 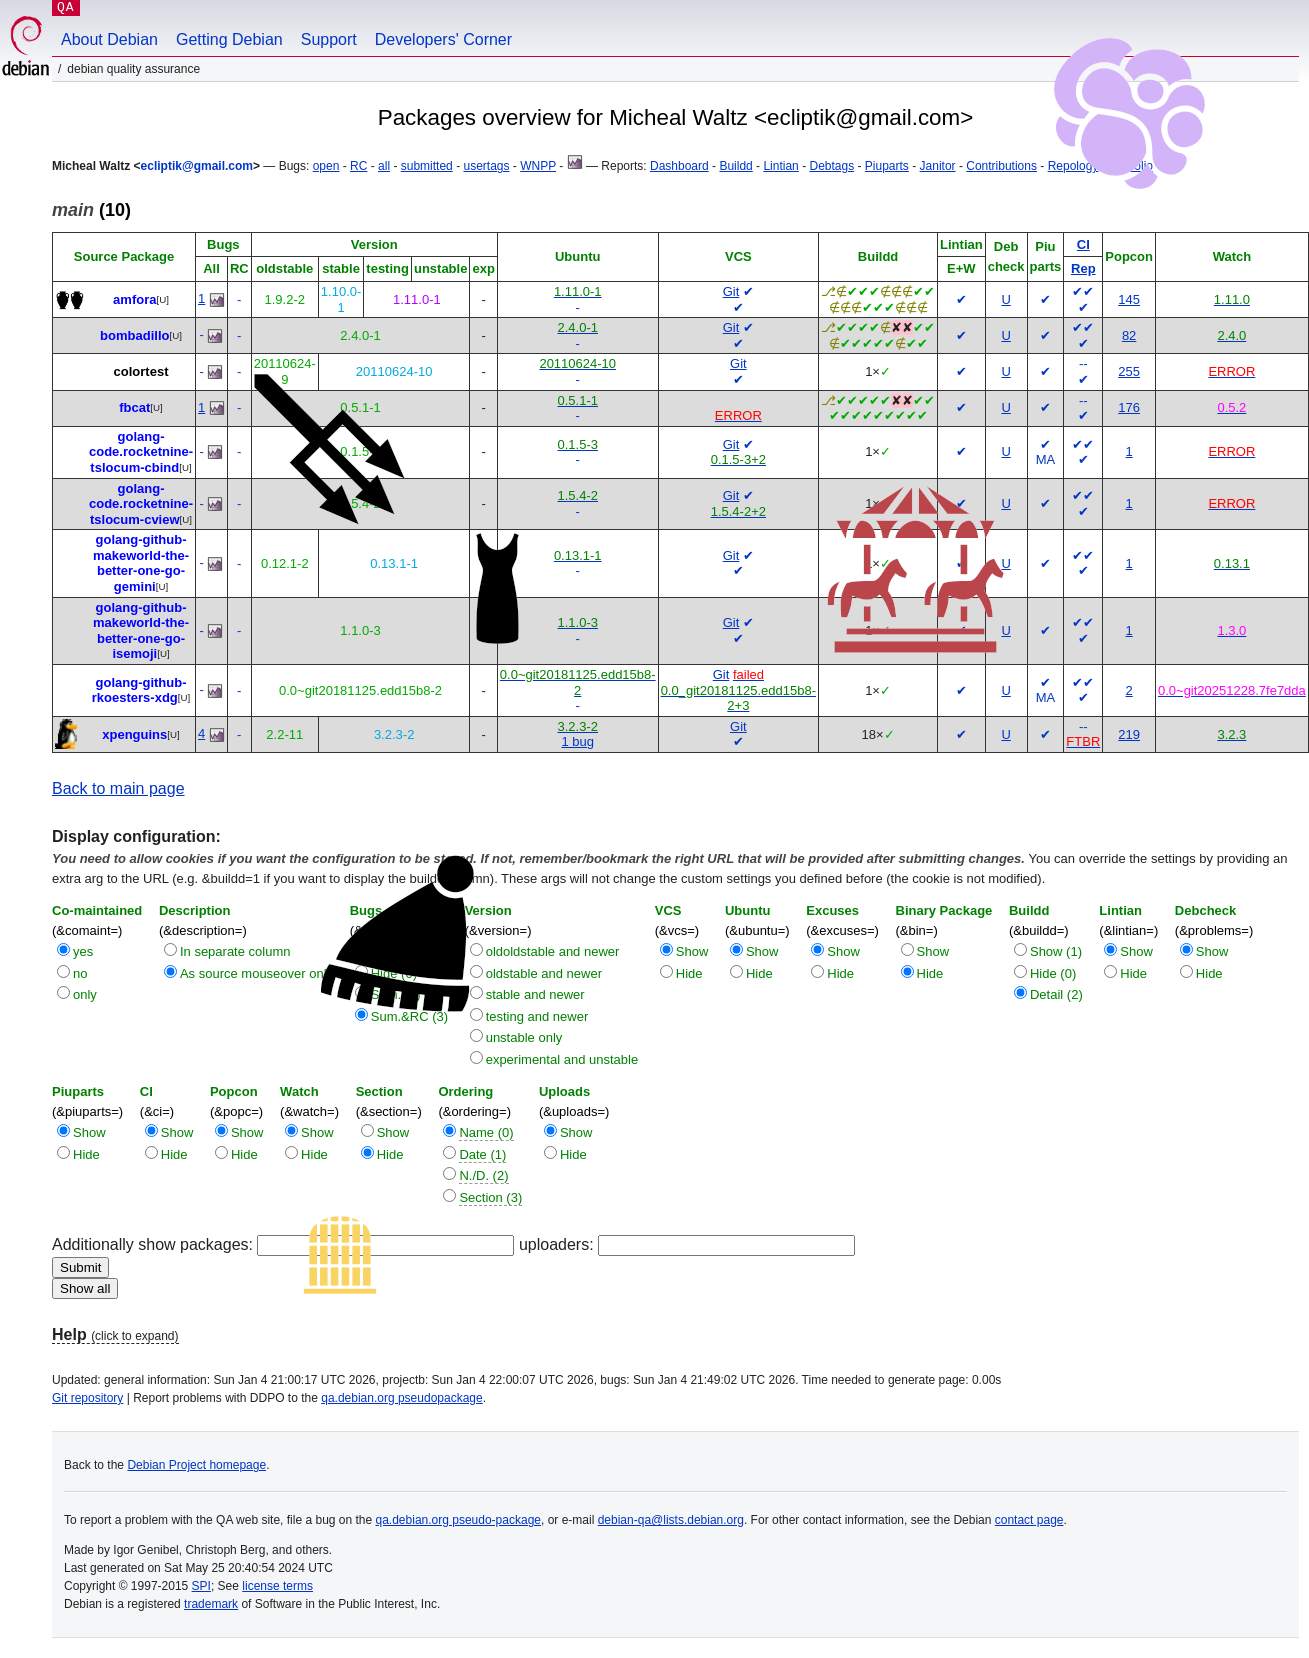 What do you see at coordinates (497, 588) in the screenshot?
I see `browse women's clothing or dresses` at bounding box center [497, 588].